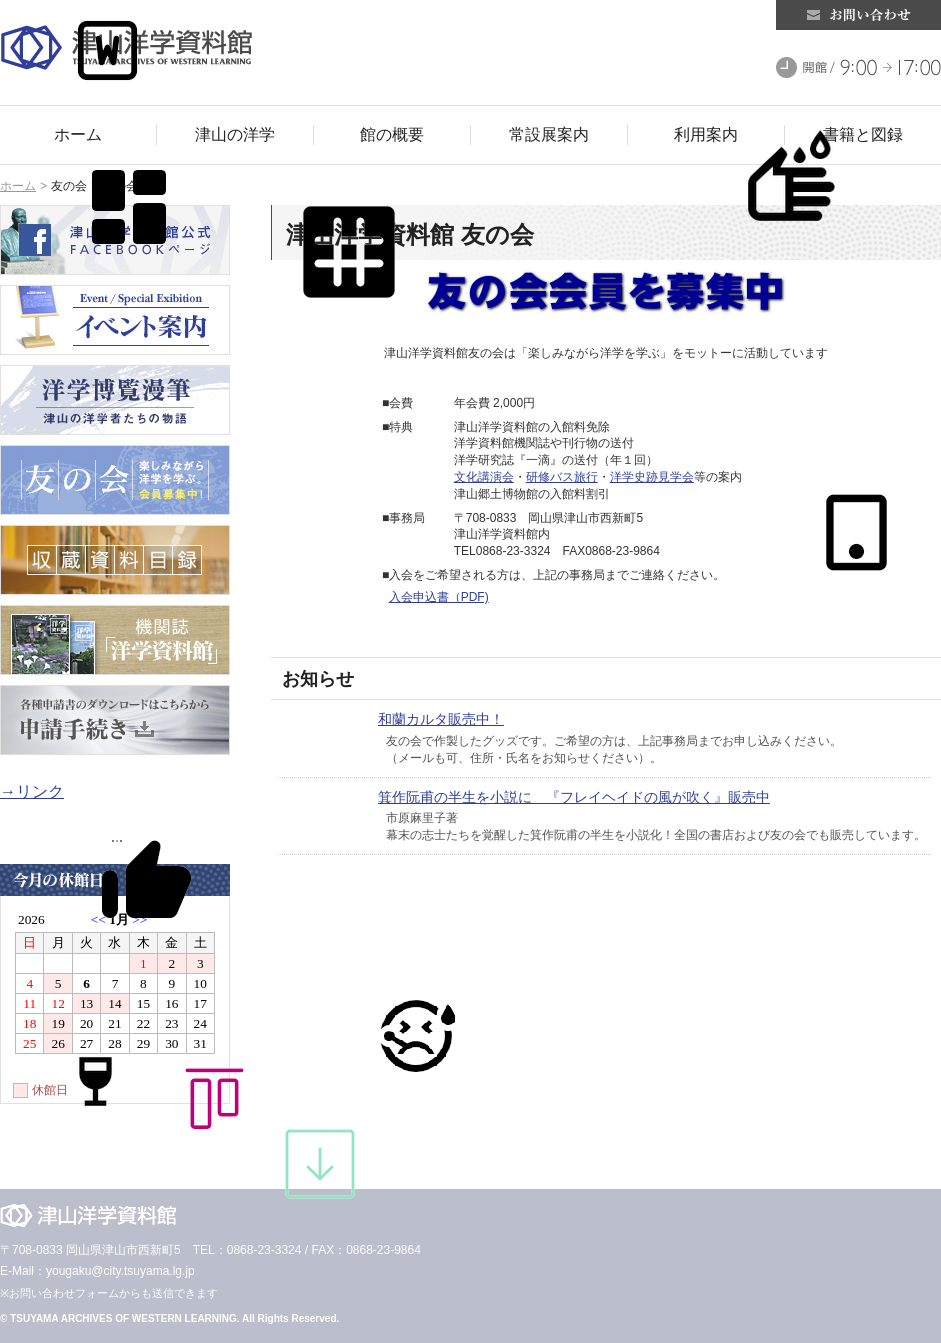 The height and width of the screenshot is (1343, 941). I want to click on switch to tablet view, so click(856, 532).